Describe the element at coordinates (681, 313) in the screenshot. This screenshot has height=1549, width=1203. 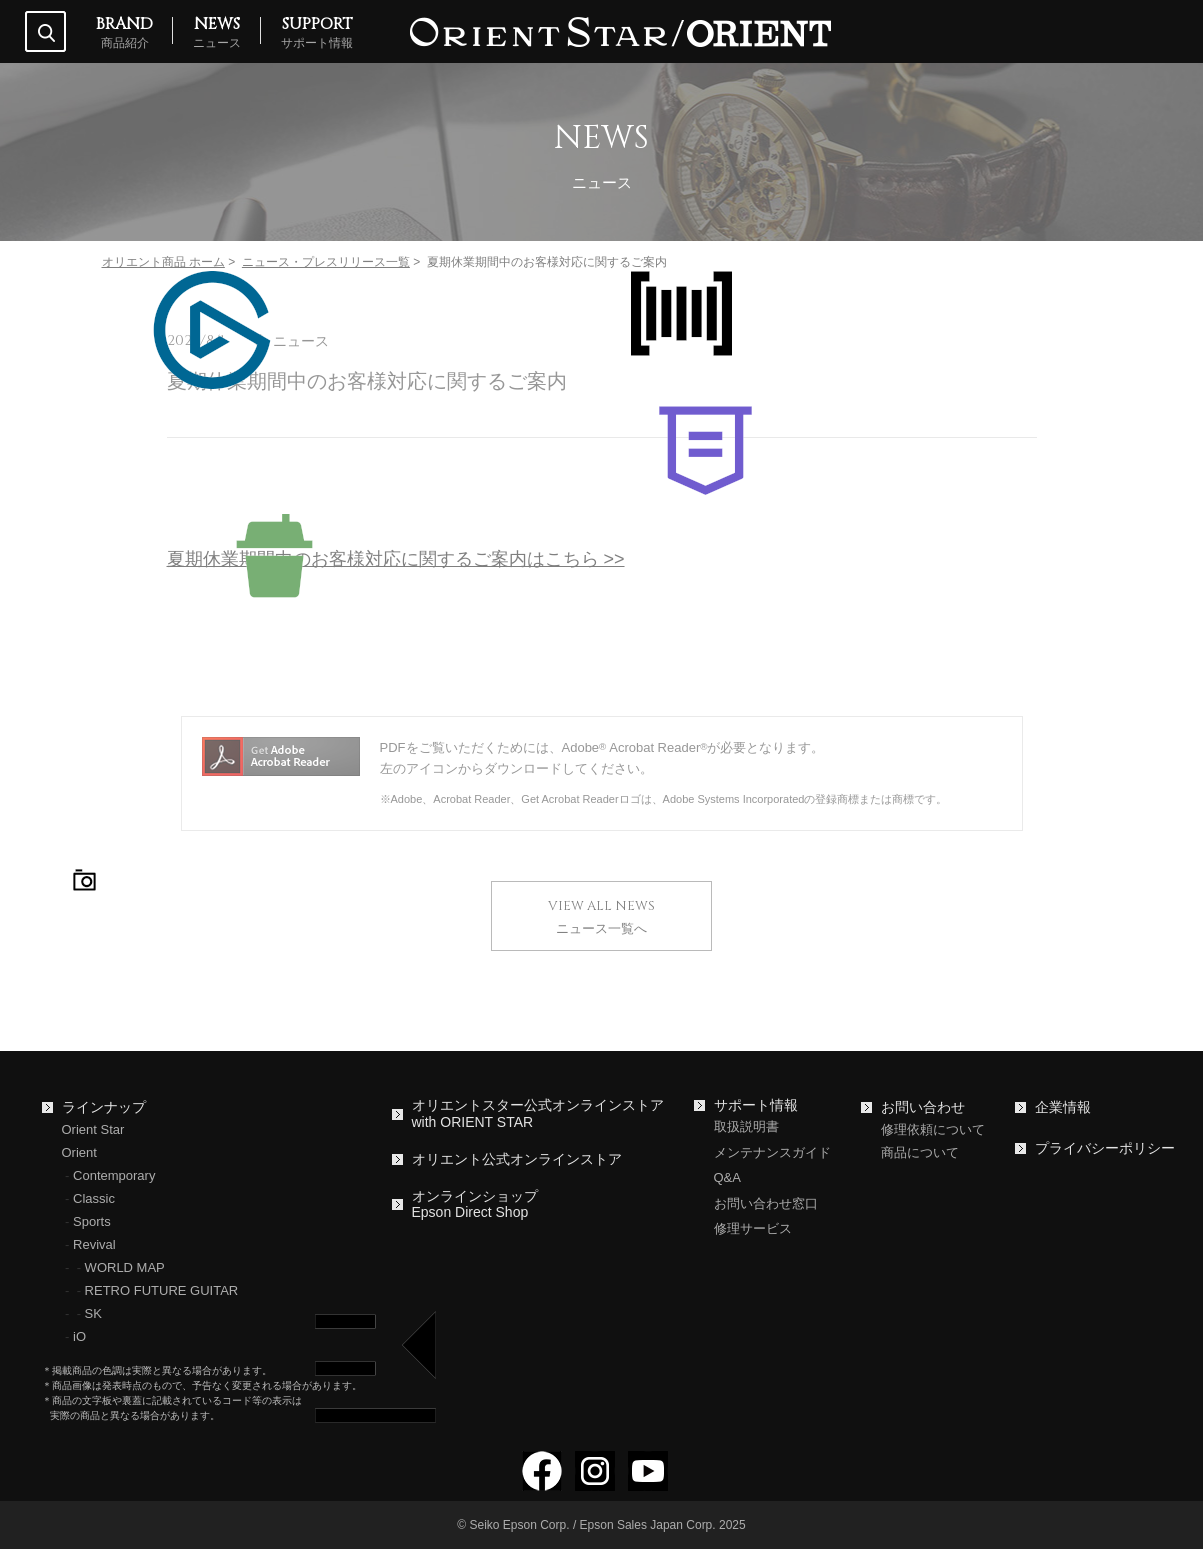
I see `visit papers with code website` at that location.